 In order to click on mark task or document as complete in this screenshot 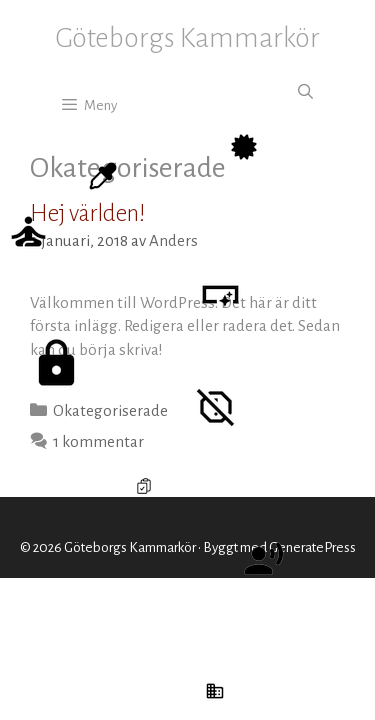, I will do `click(144, 486)`.